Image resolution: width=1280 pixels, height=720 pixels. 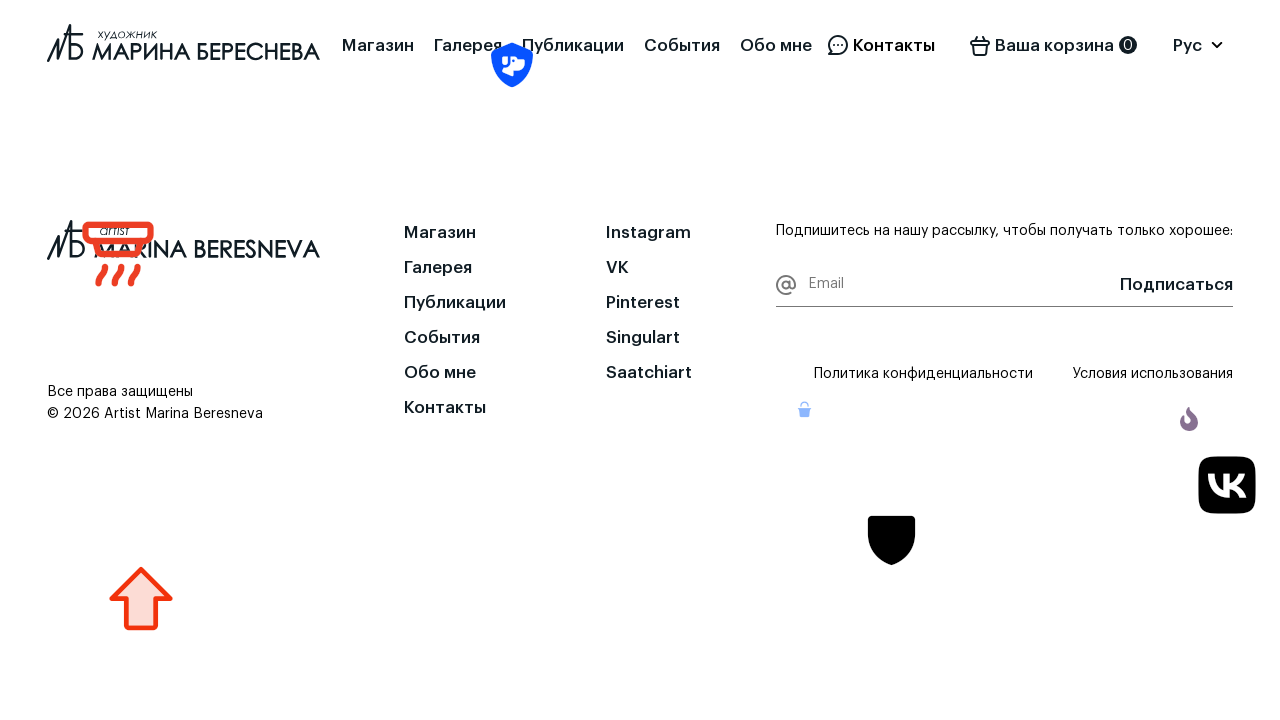 I want to click on security or protection status indicator, so click(x=891, y=537).